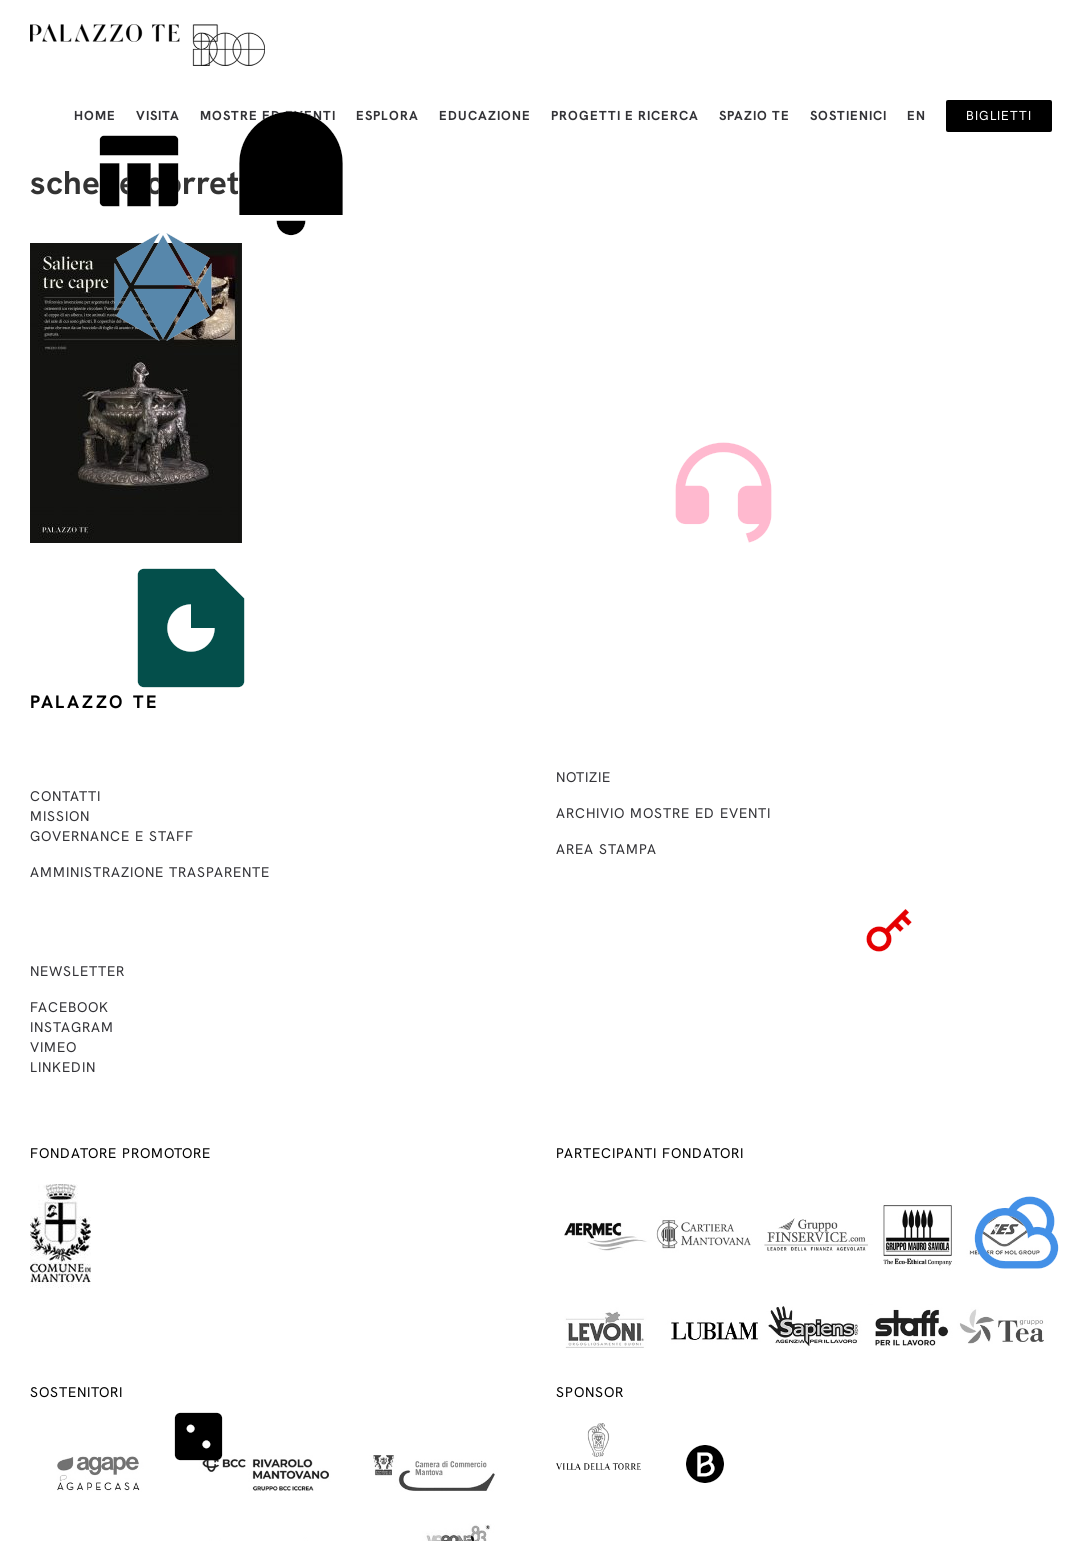 Image resolution: width=1082 pixels, height=1541 pixels. What do you see at coordinates (163, 287) in the screenshot?
I see `clever cloud platform logo` at bounding box center [163, 287].